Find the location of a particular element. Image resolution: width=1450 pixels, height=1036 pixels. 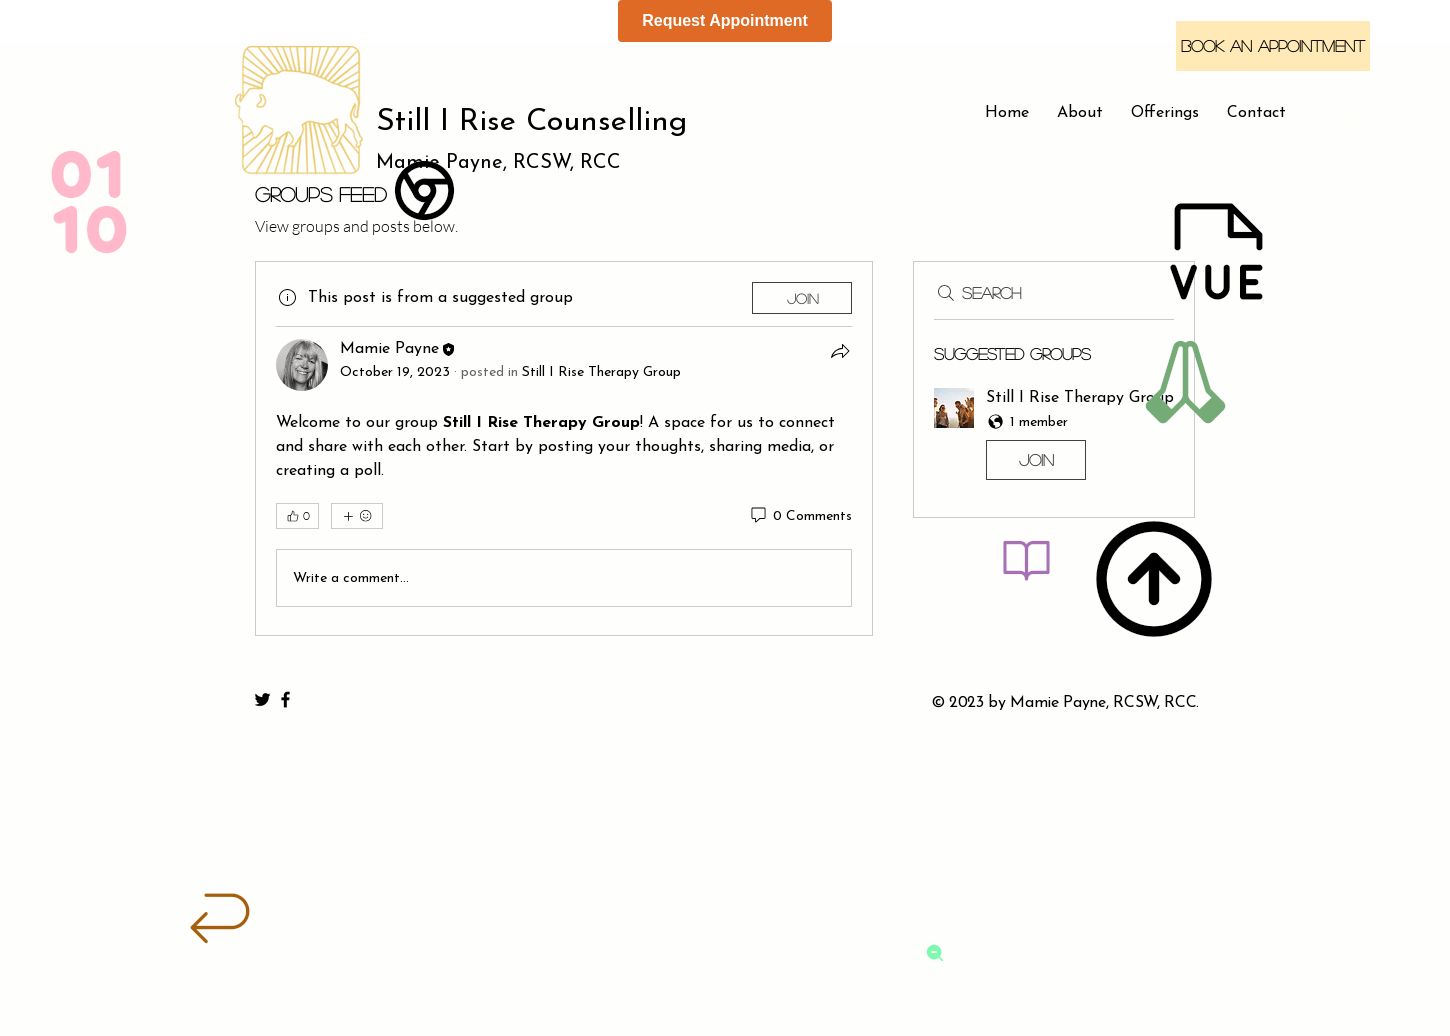

vue.js file type indicator is located at coordinates (1218, 255).